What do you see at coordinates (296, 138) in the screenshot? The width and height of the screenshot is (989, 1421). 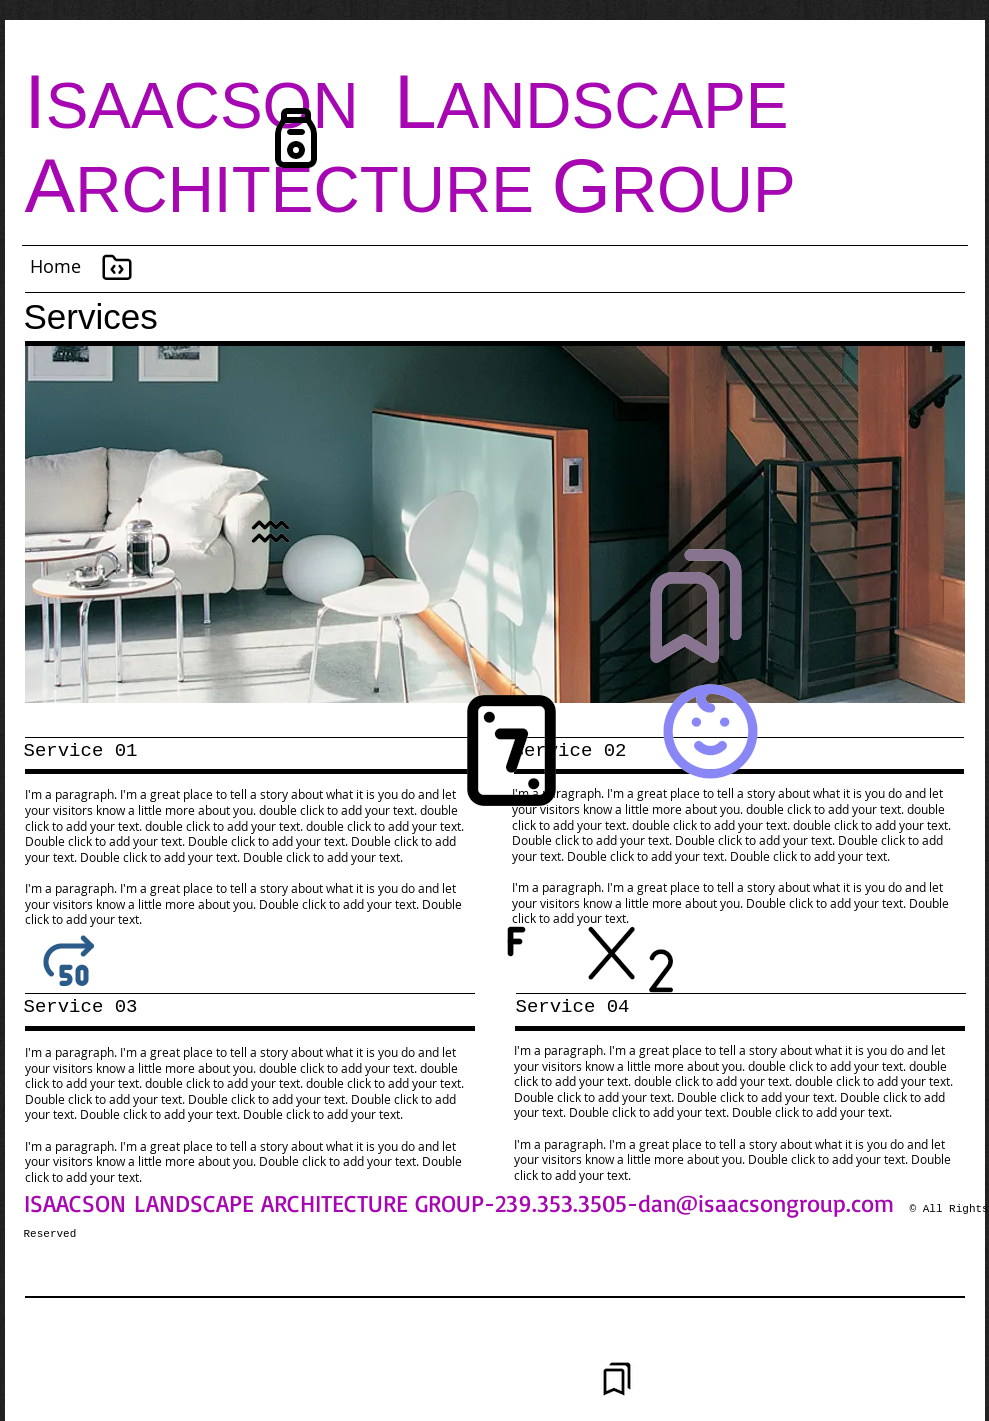 I see `view dairy or milk products` at bounding box center [296, 138].